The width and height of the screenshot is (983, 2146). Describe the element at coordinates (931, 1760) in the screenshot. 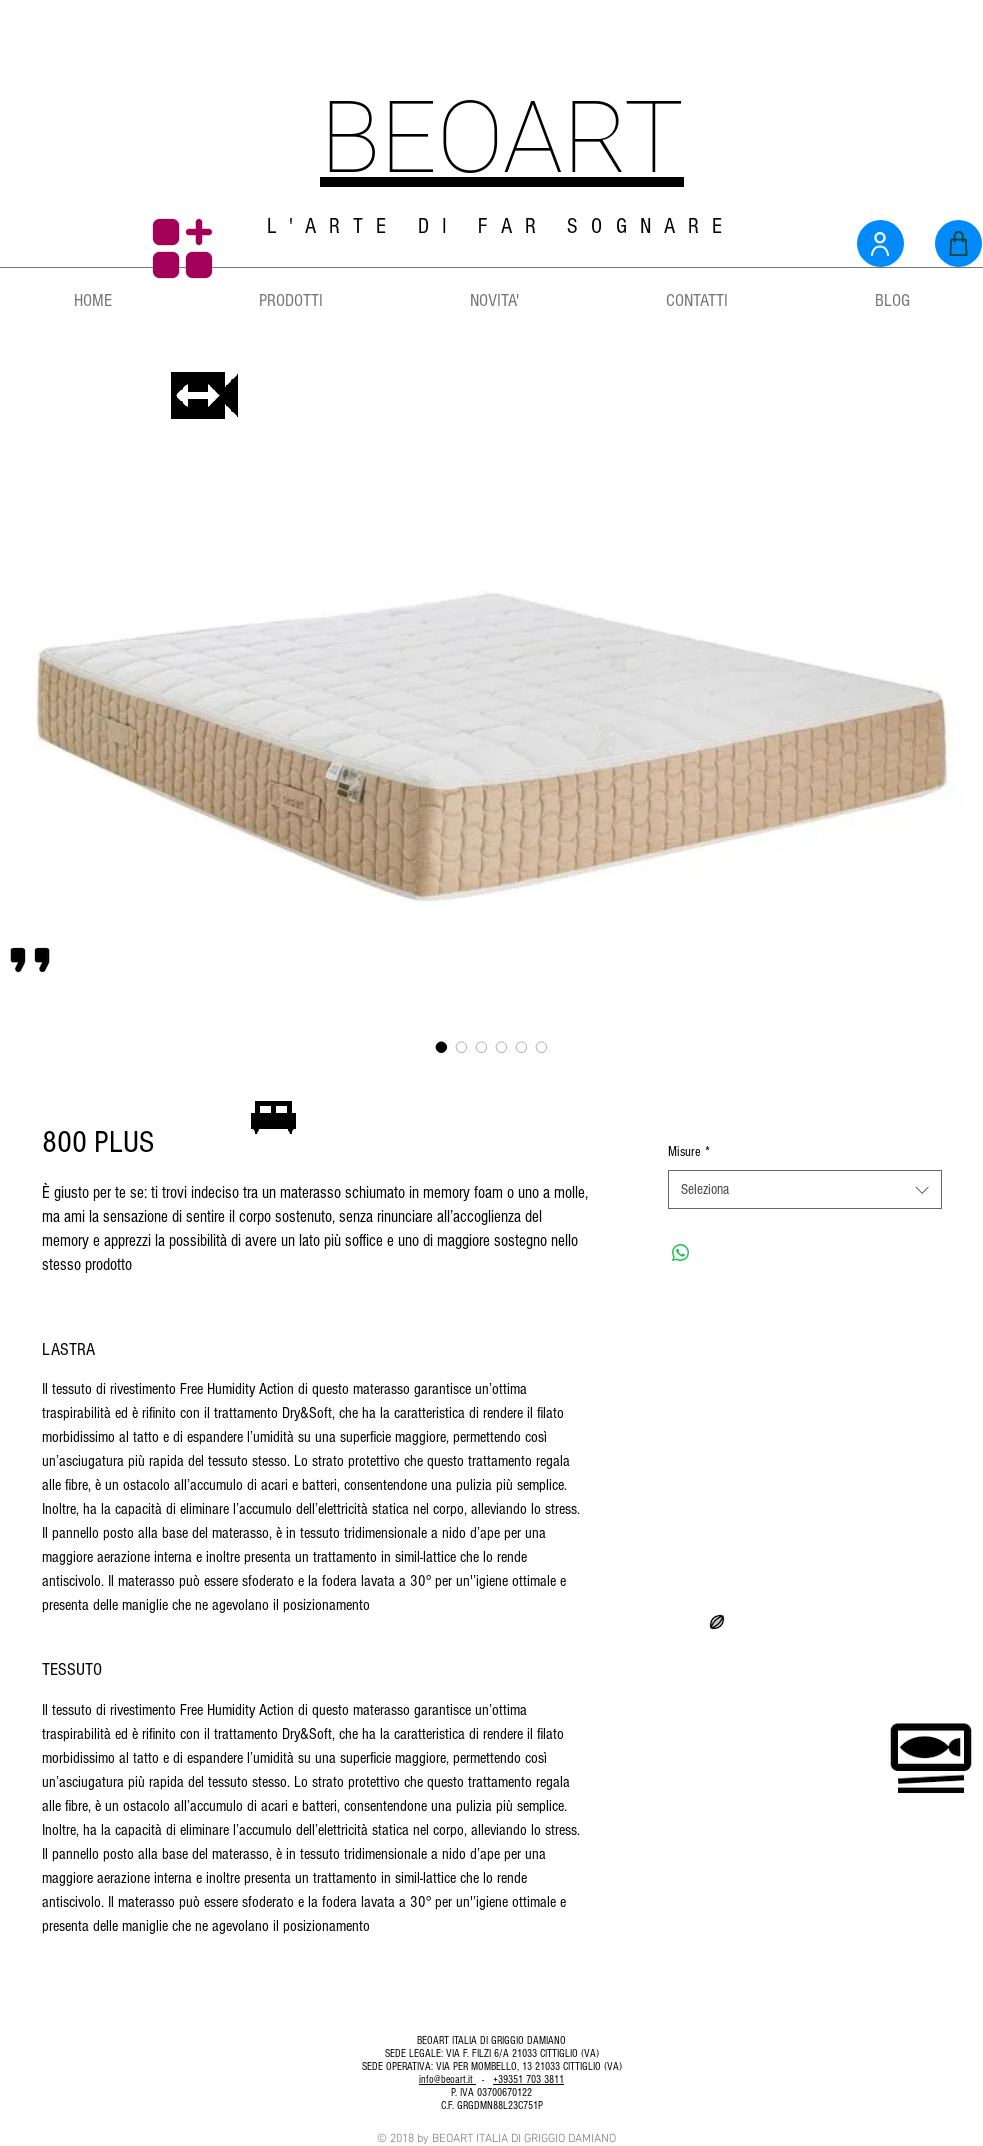

I see `view set meal or combo options` at that location.